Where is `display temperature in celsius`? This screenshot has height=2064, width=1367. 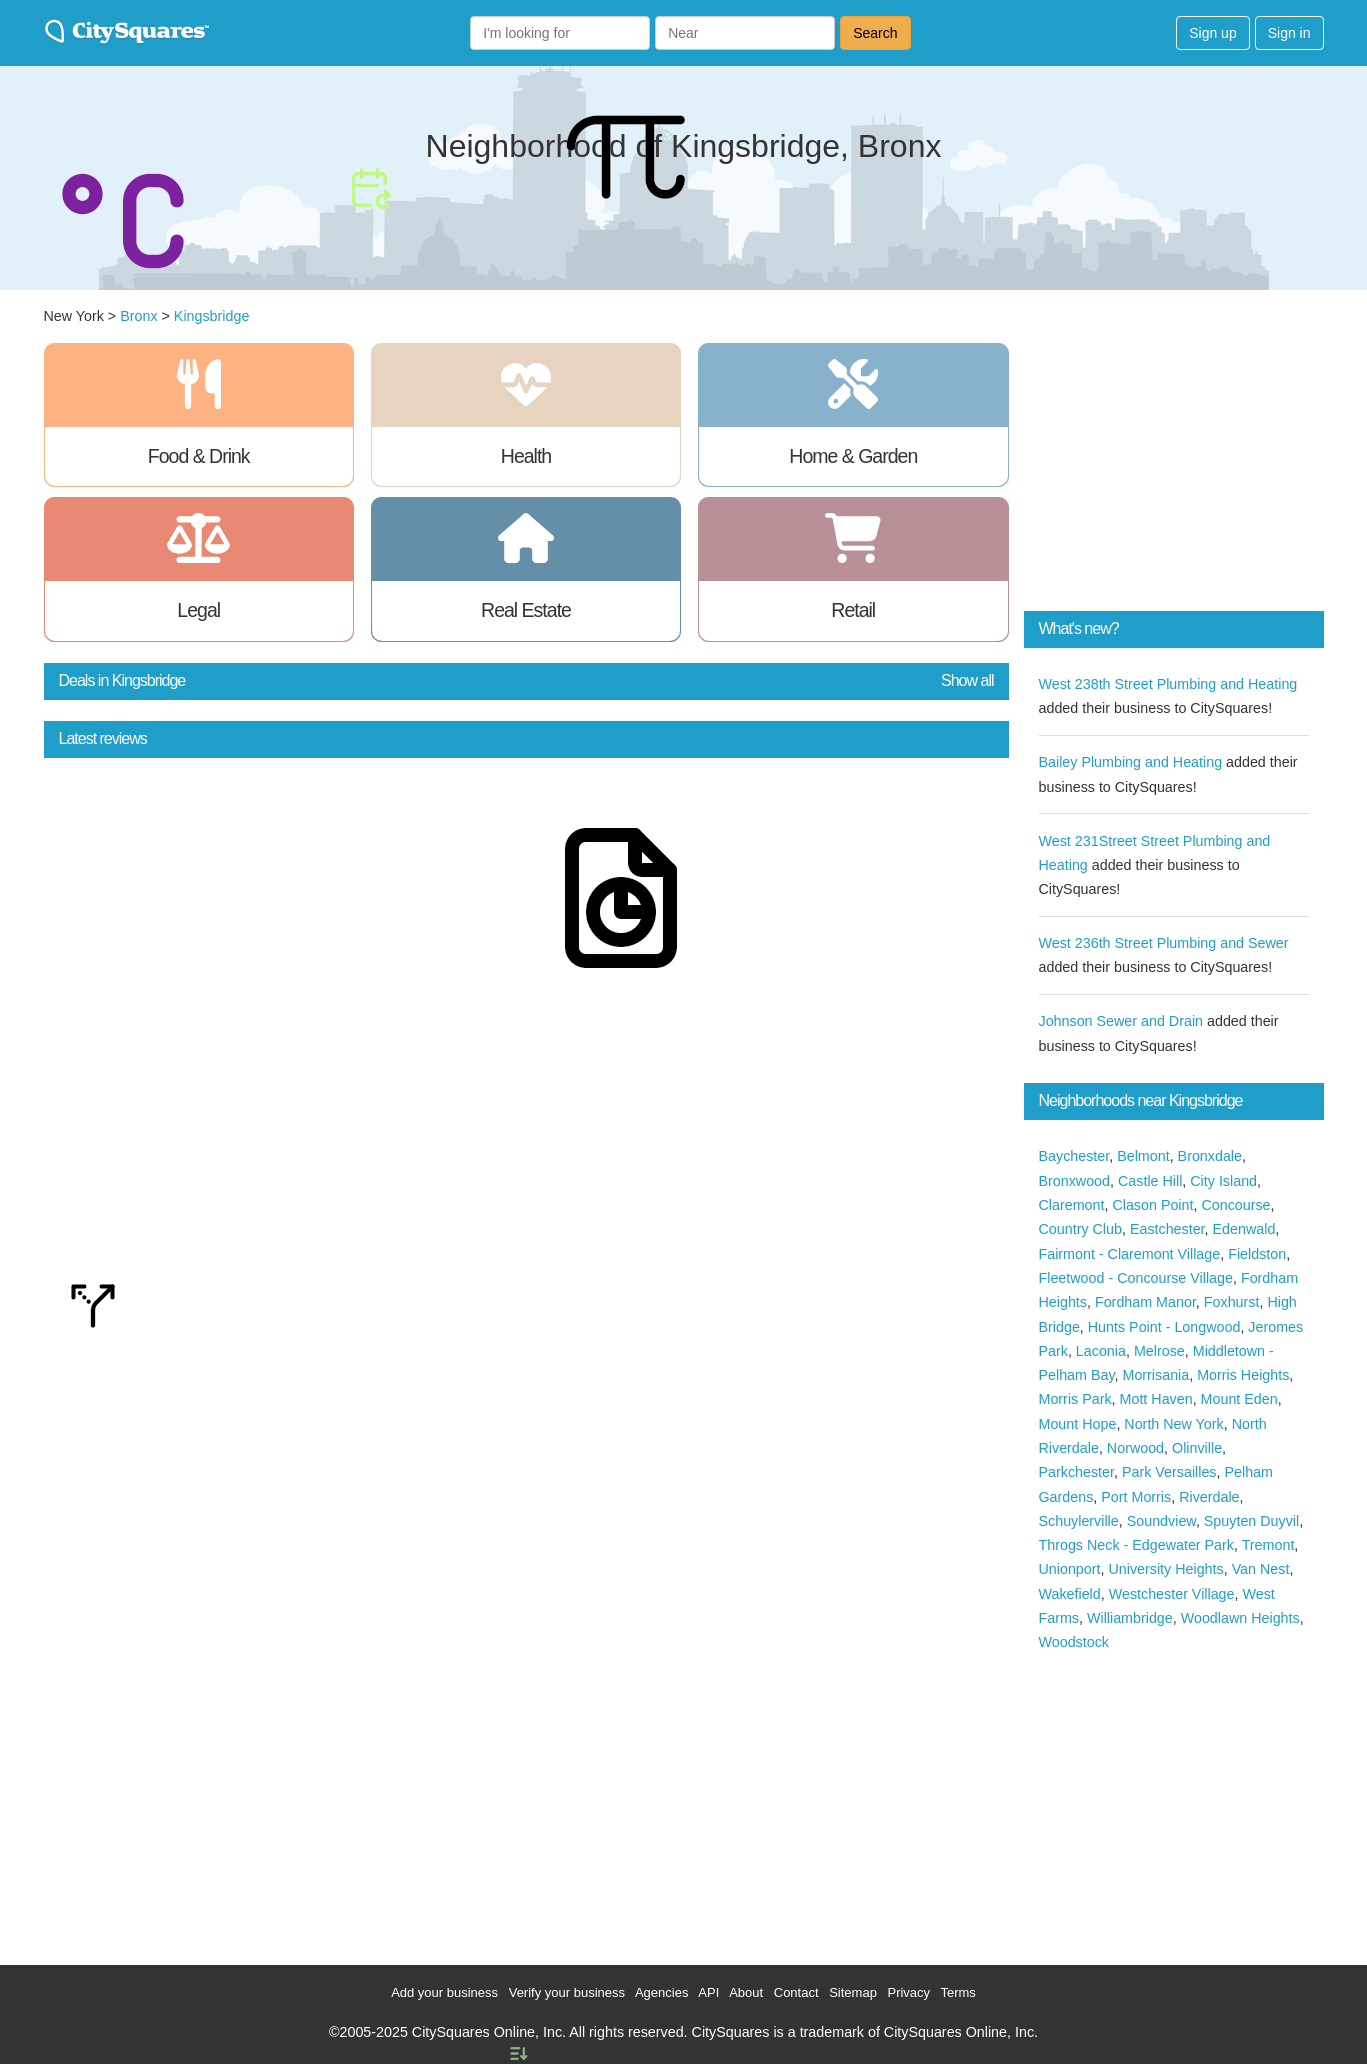 display temperature in celsius is located at coordinates (123, 221).